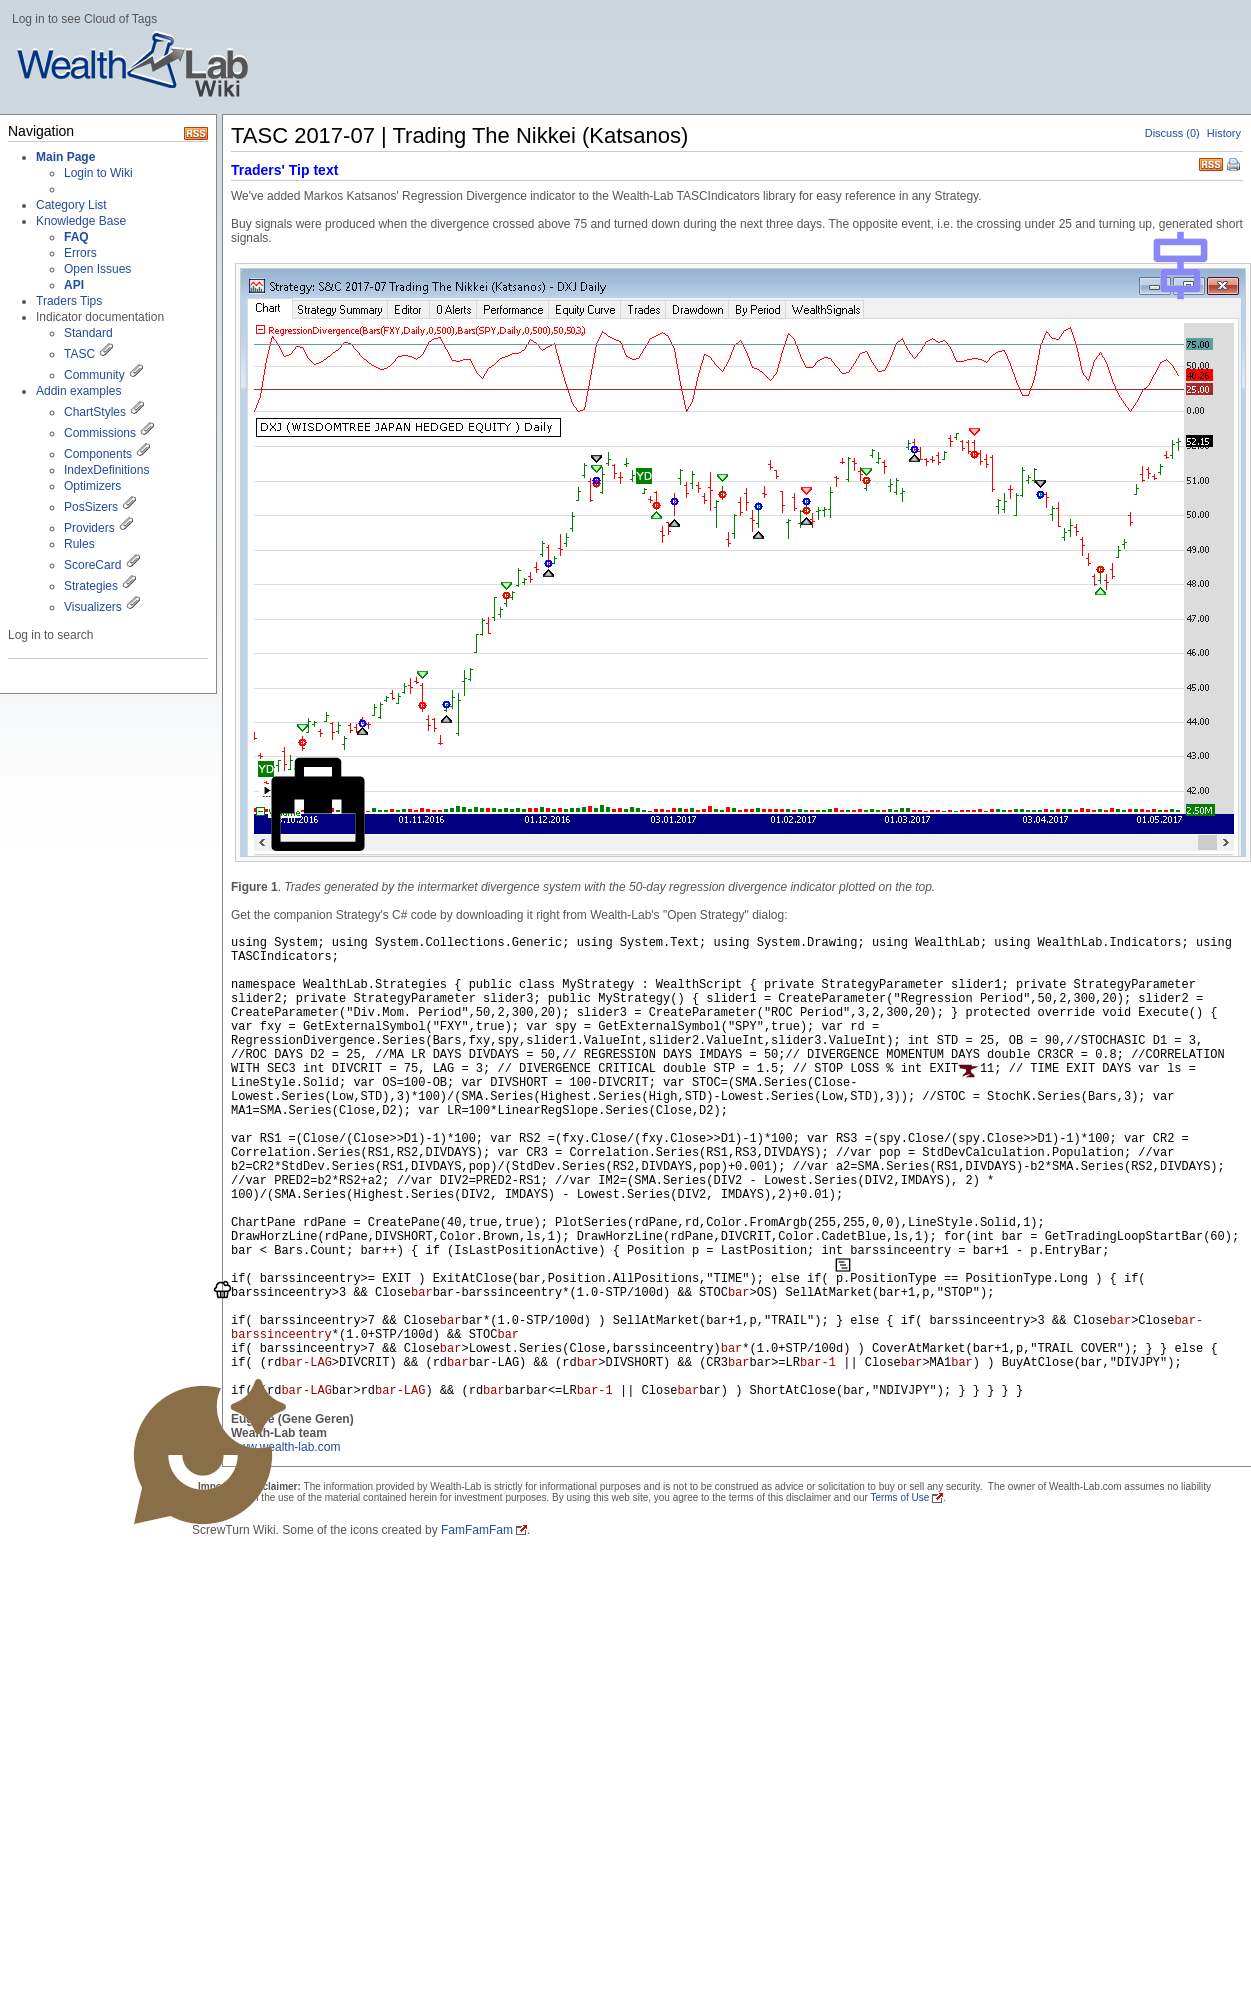  What do you see at coordinates (203, 1455) in the screenshot?
I see `chat with ai assistant` at bounding box center [203, 1455].